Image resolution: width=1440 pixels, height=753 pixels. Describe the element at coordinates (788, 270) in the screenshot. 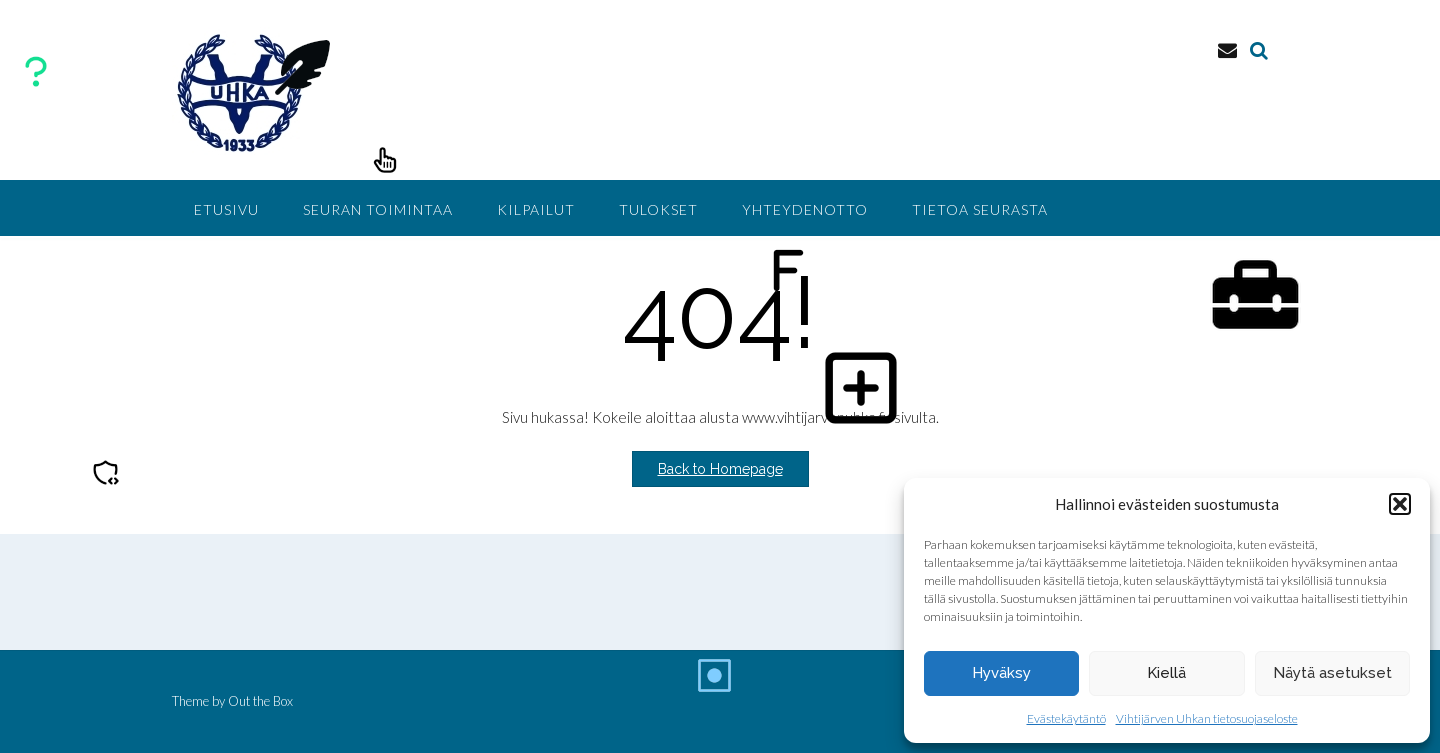

I see `indicates items starting with the letter F` at that location.